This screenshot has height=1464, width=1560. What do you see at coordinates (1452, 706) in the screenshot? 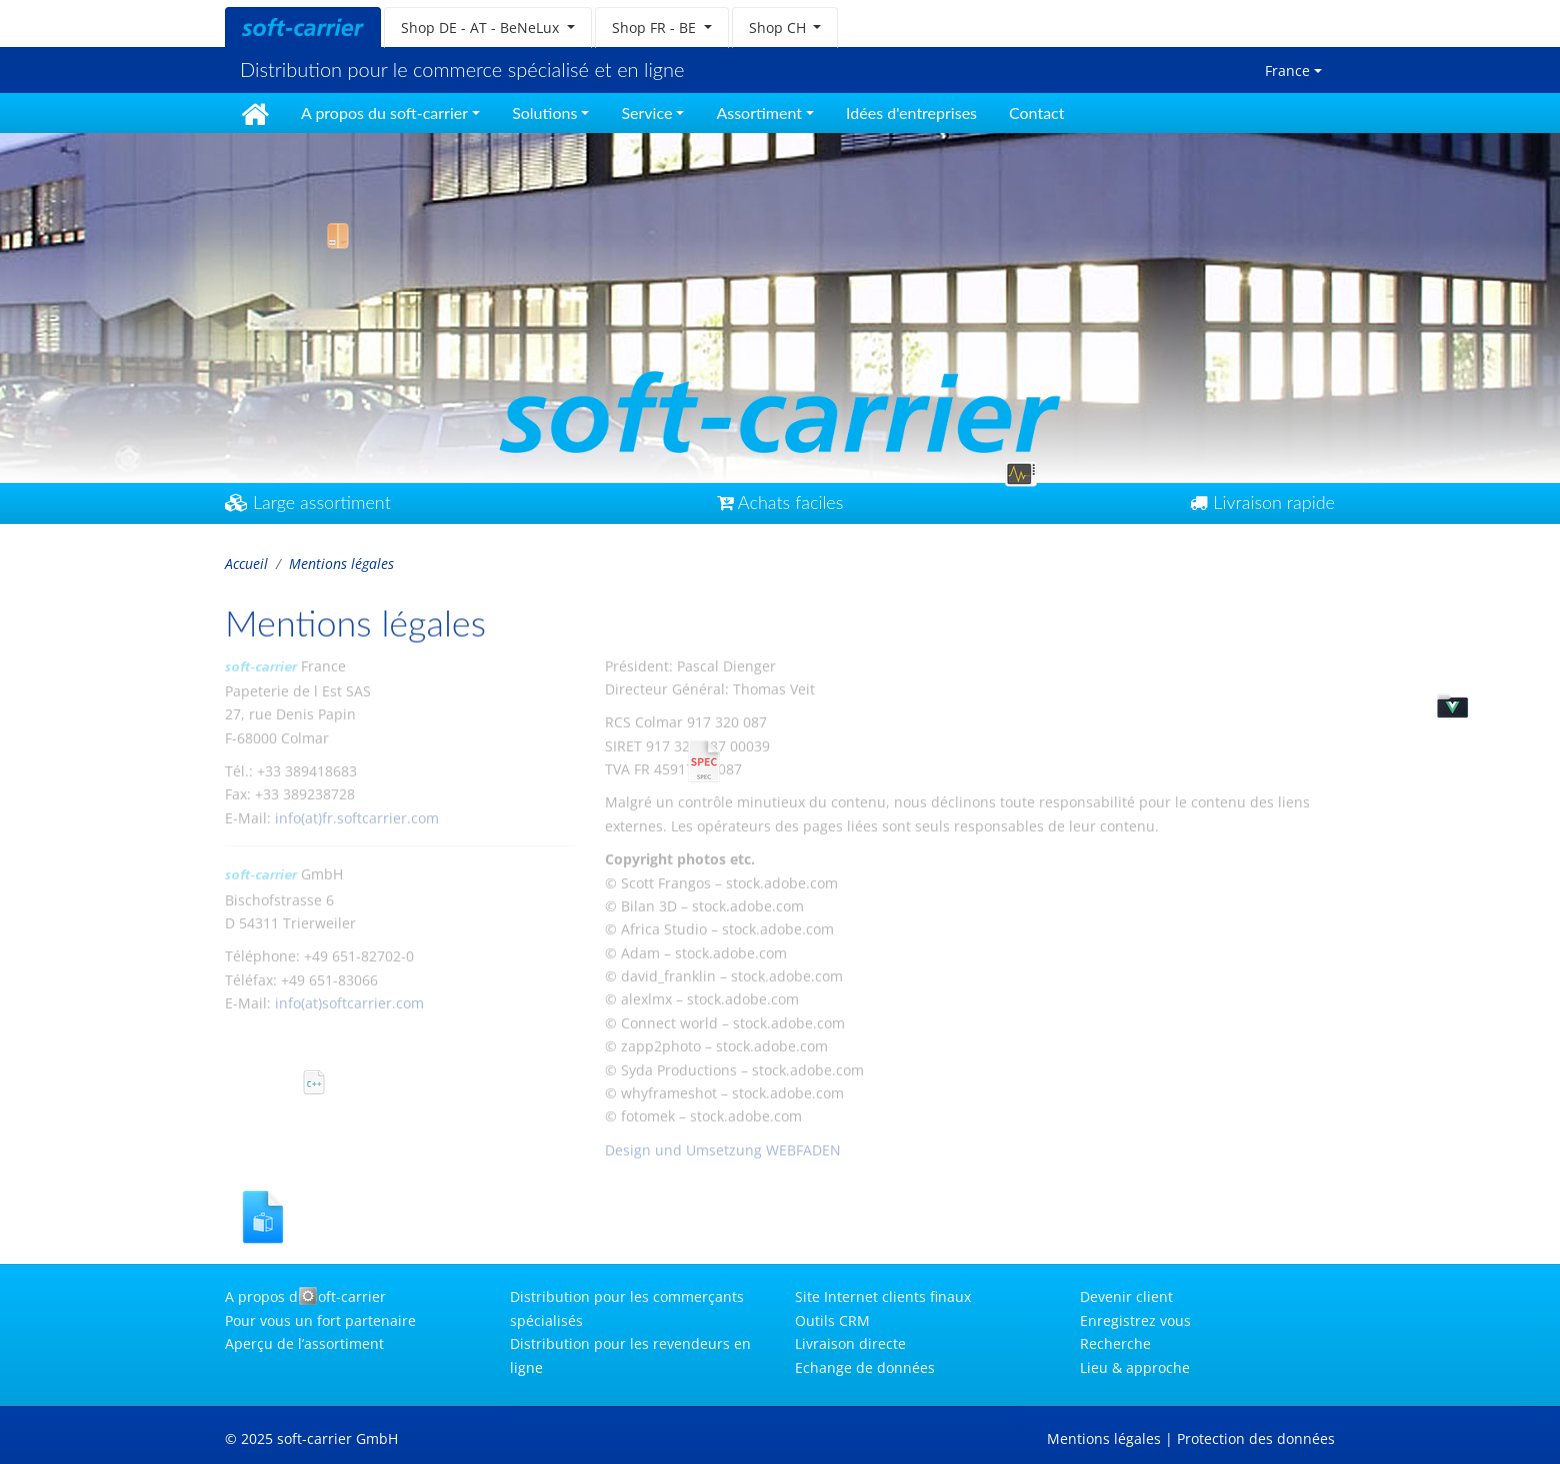
I see `open folder containing vue.js project files` at bounding box center [1452, 706].